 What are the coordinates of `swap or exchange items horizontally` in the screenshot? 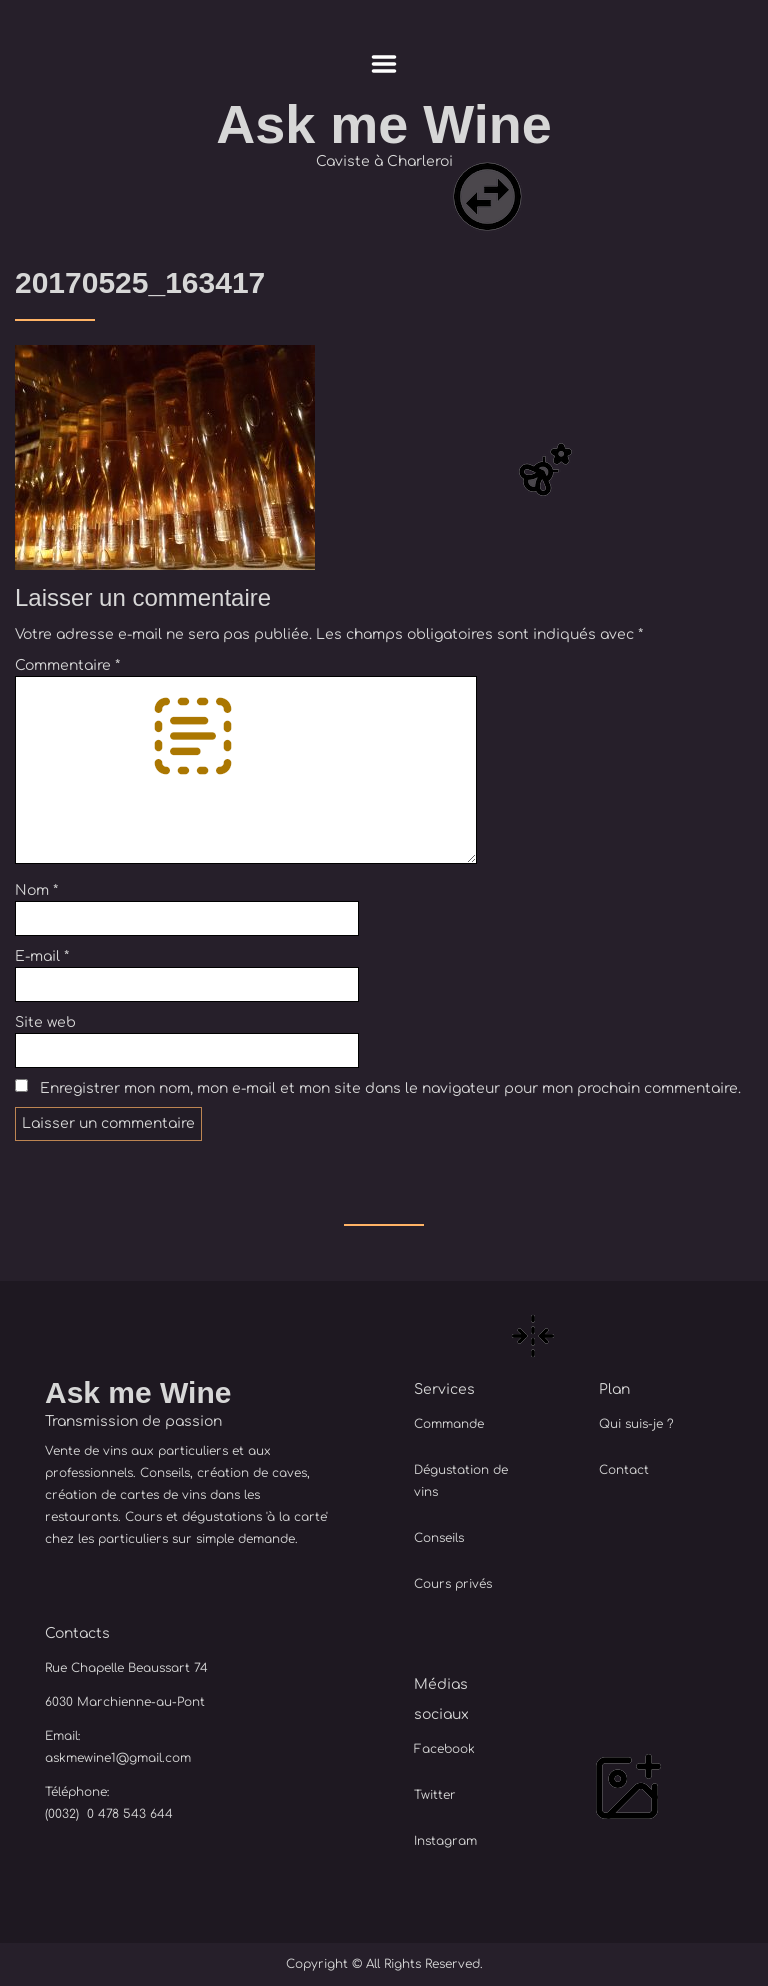 It's located at (487, 196).